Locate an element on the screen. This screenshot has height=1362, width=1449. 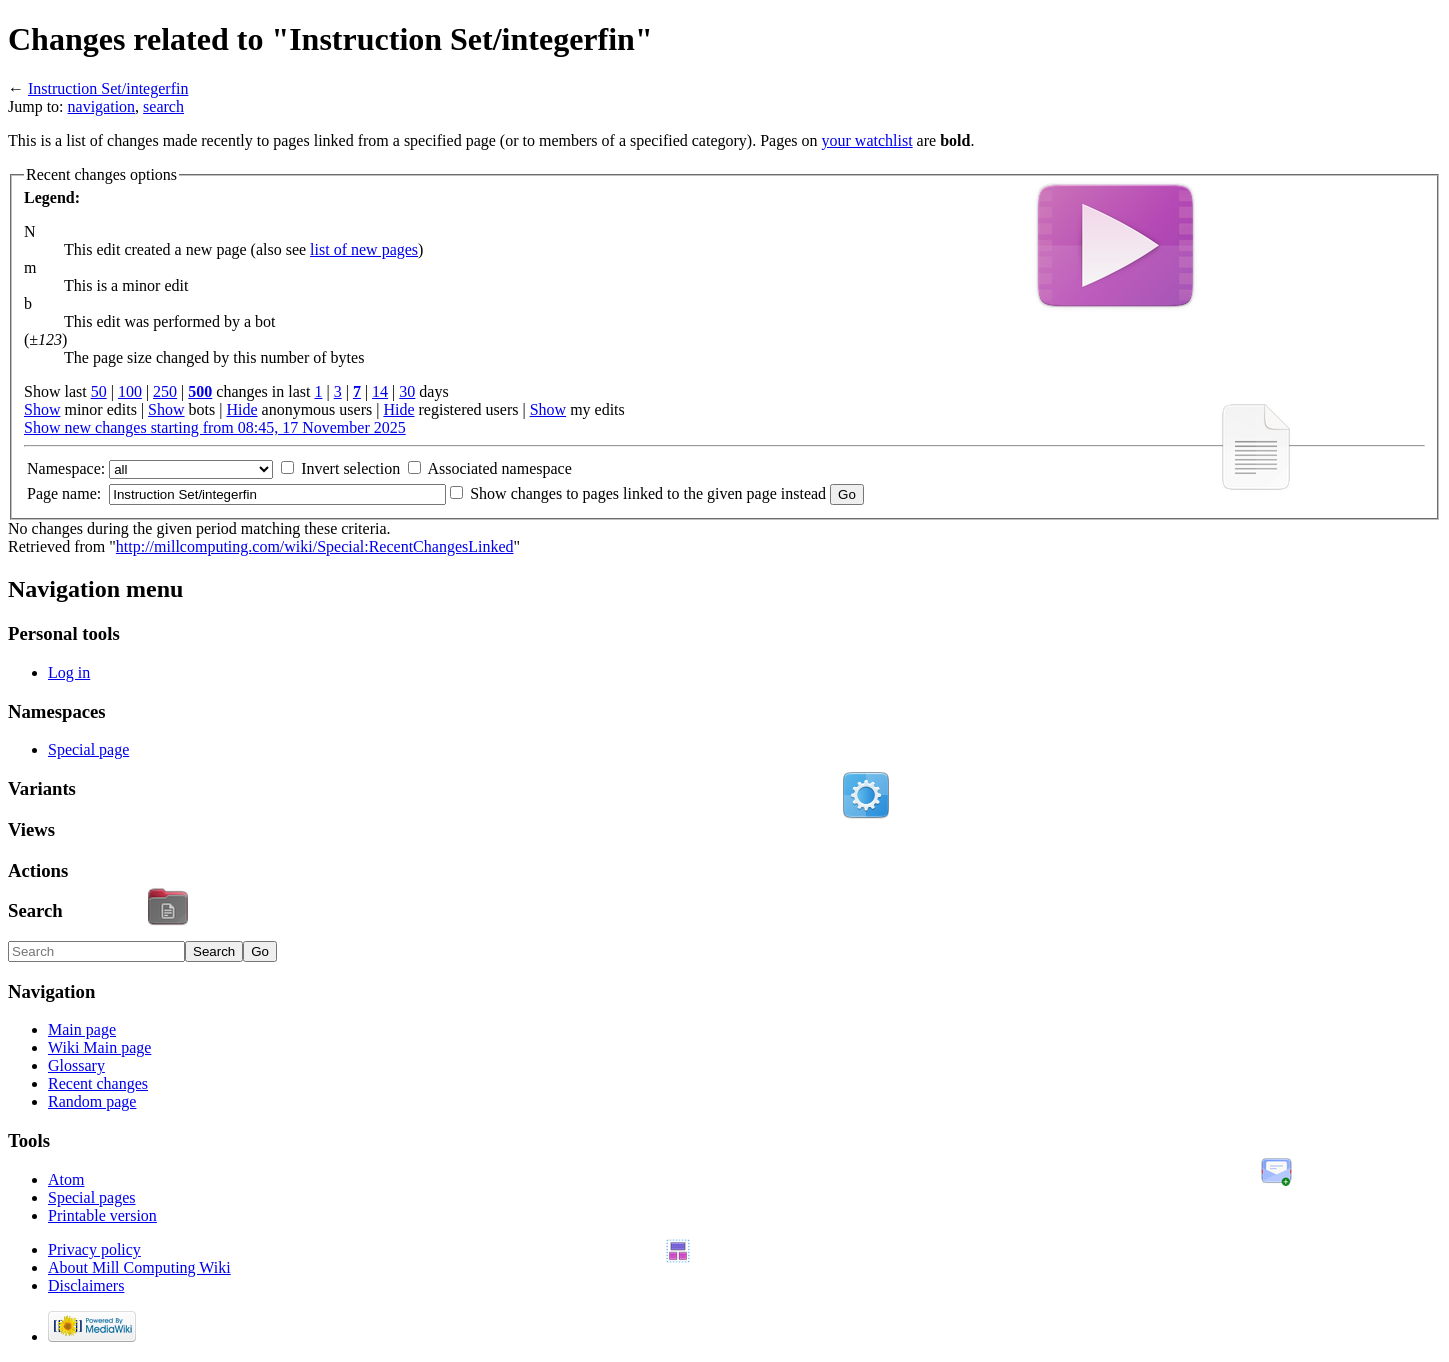
open a plain text file is located at coordinates (1256, 447).